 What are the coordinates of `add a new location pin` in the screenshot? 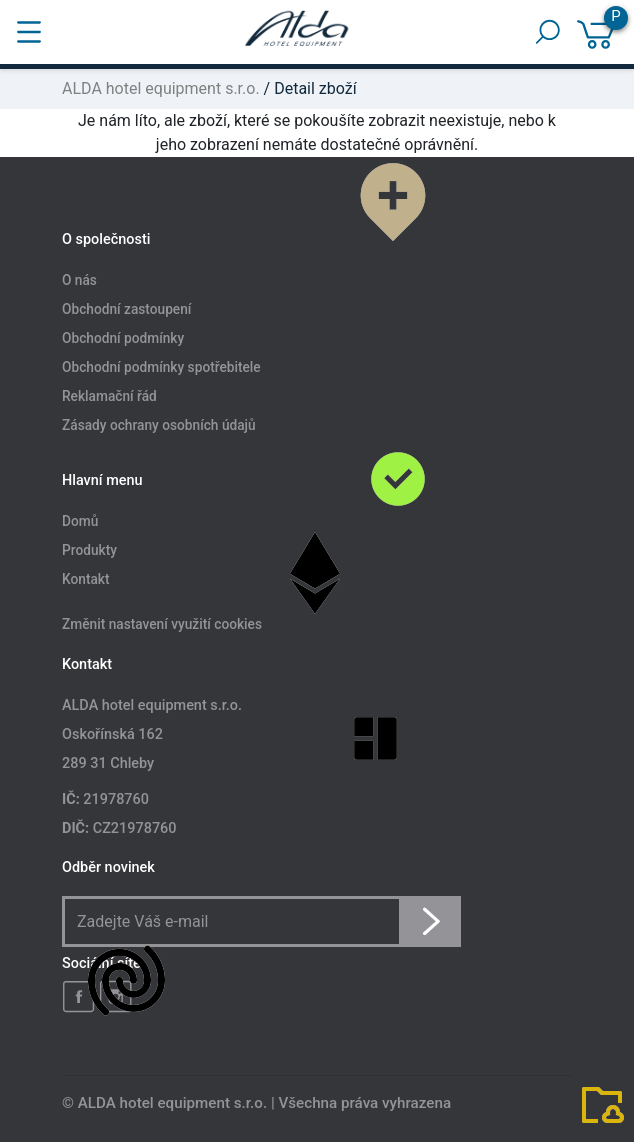 It's located at (393, 199).